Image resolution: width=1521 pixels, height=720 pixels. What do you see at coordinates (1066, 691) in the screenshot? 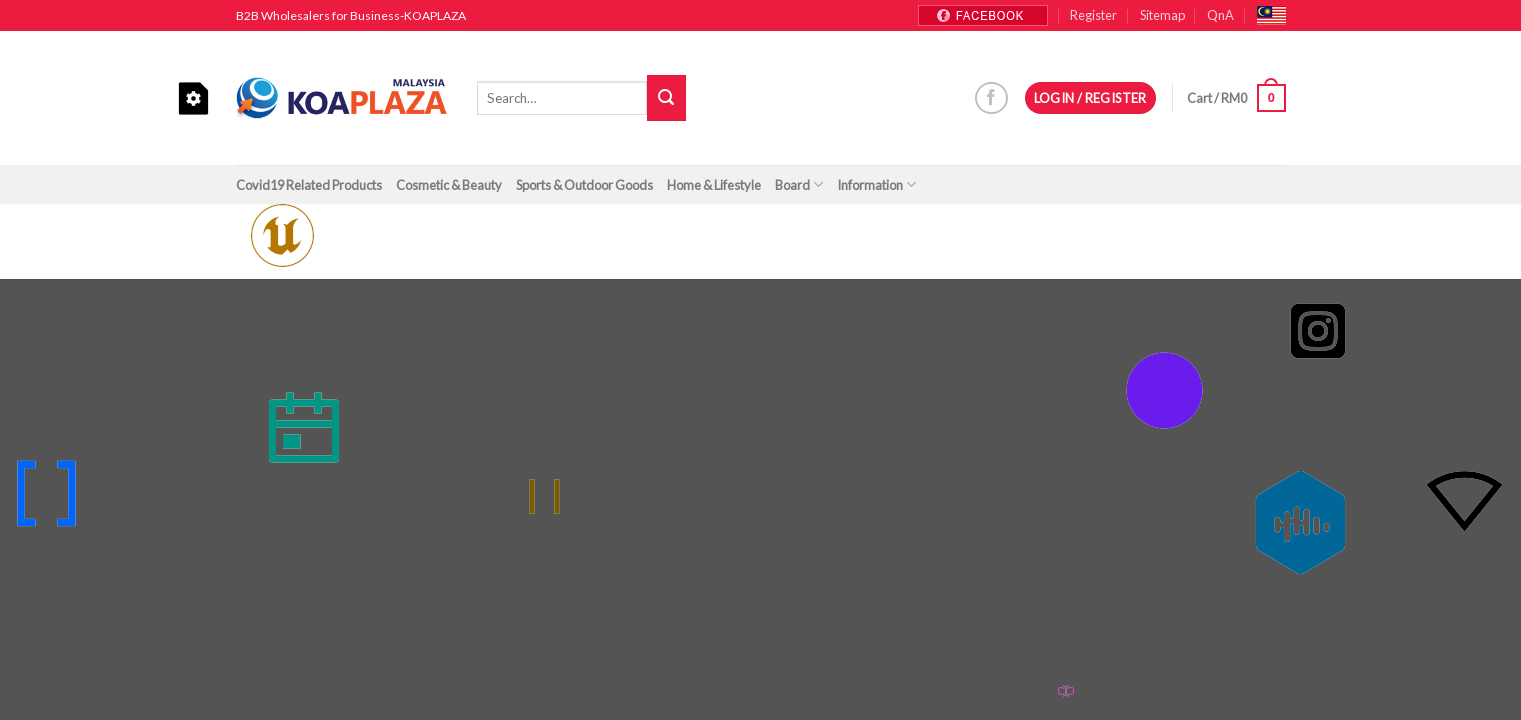
I see `insert a text input field` at bounding box center [1066, 691].